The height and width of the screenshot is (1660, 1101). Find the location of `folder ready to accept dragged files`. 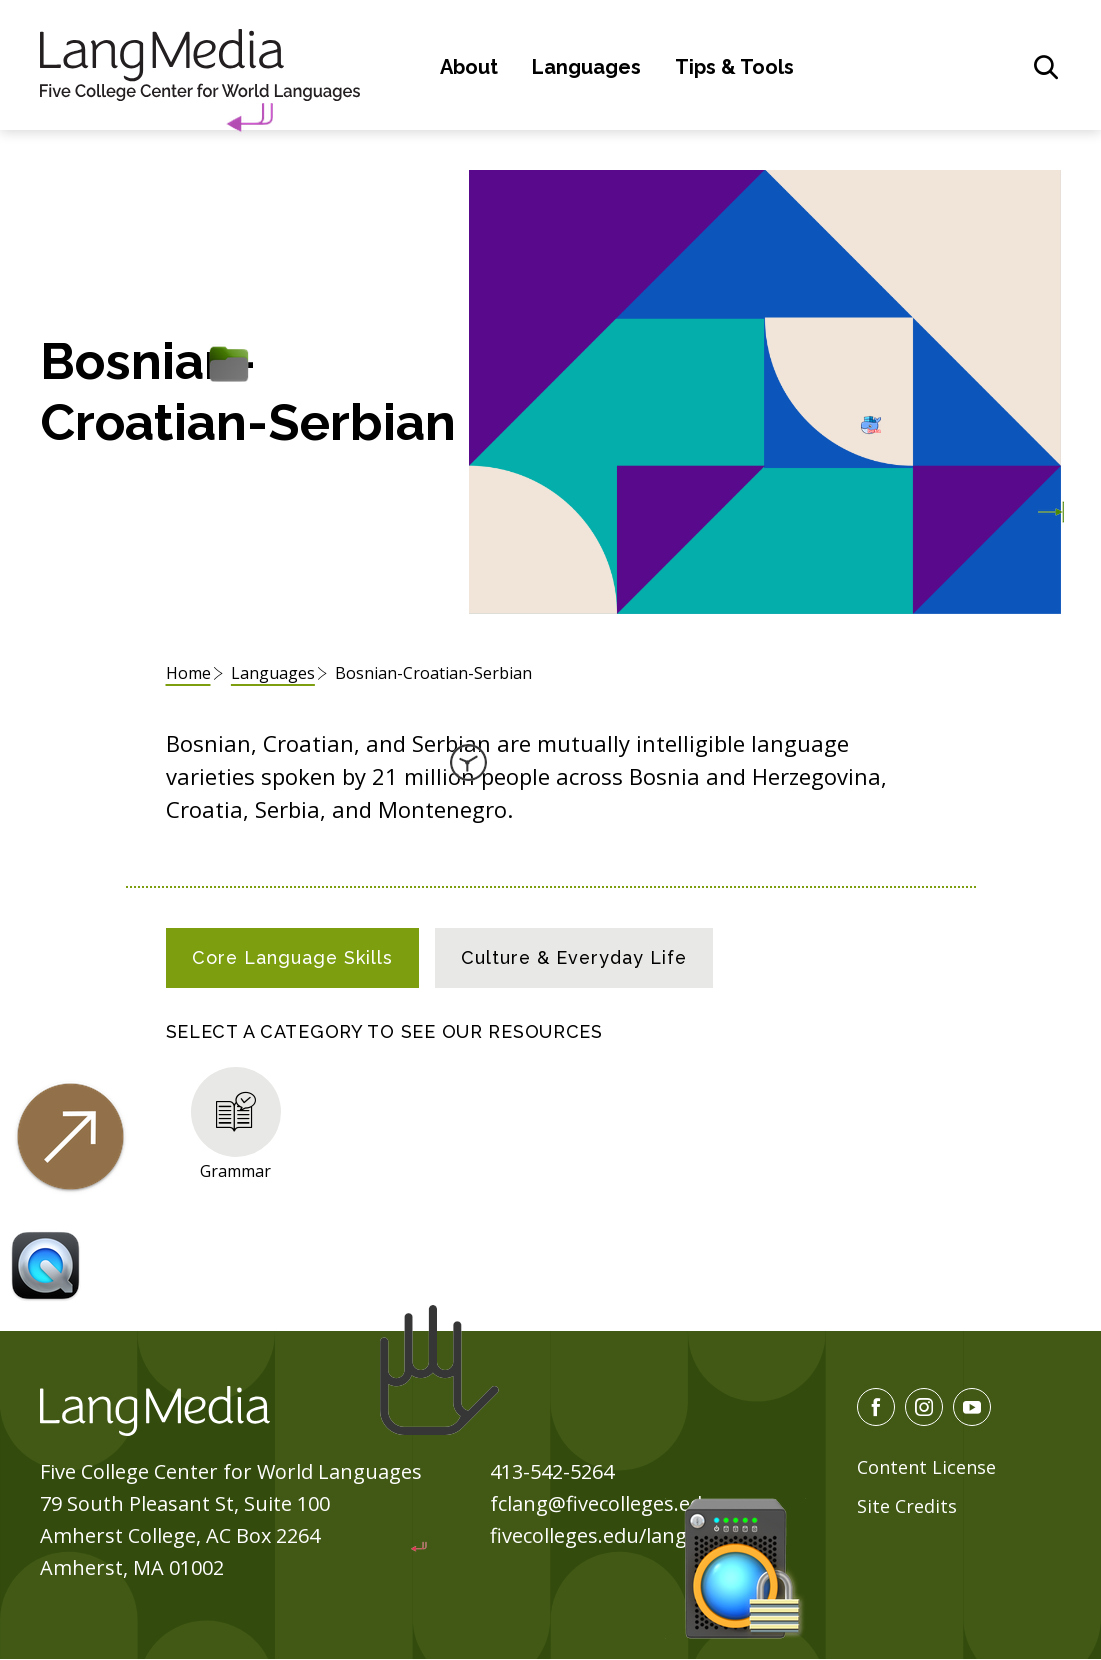

folder ready to accept dragged files is located at coordinates (229, 364).